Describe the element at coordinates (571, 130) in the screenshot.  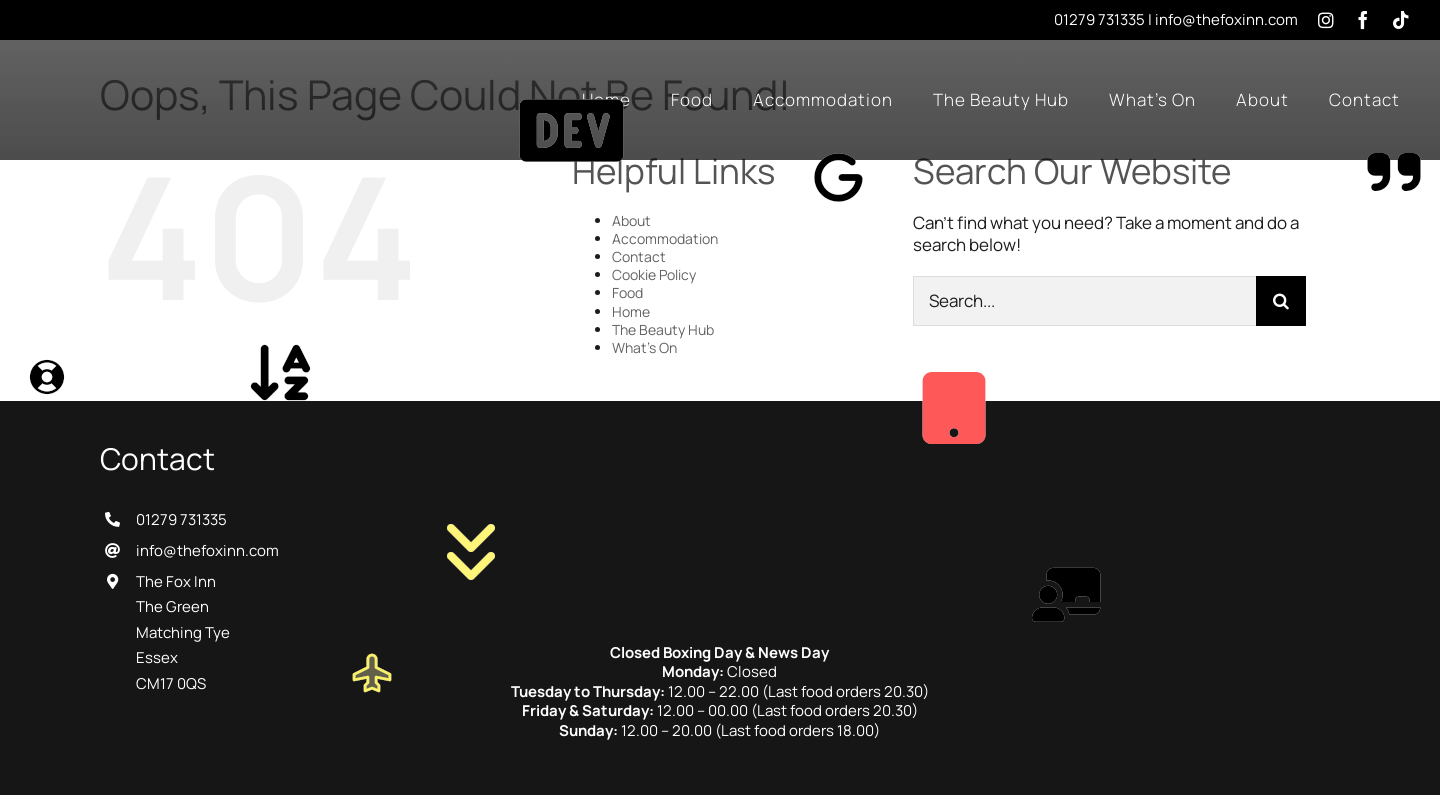
I see `link to dev.to developer community profile` at that location.